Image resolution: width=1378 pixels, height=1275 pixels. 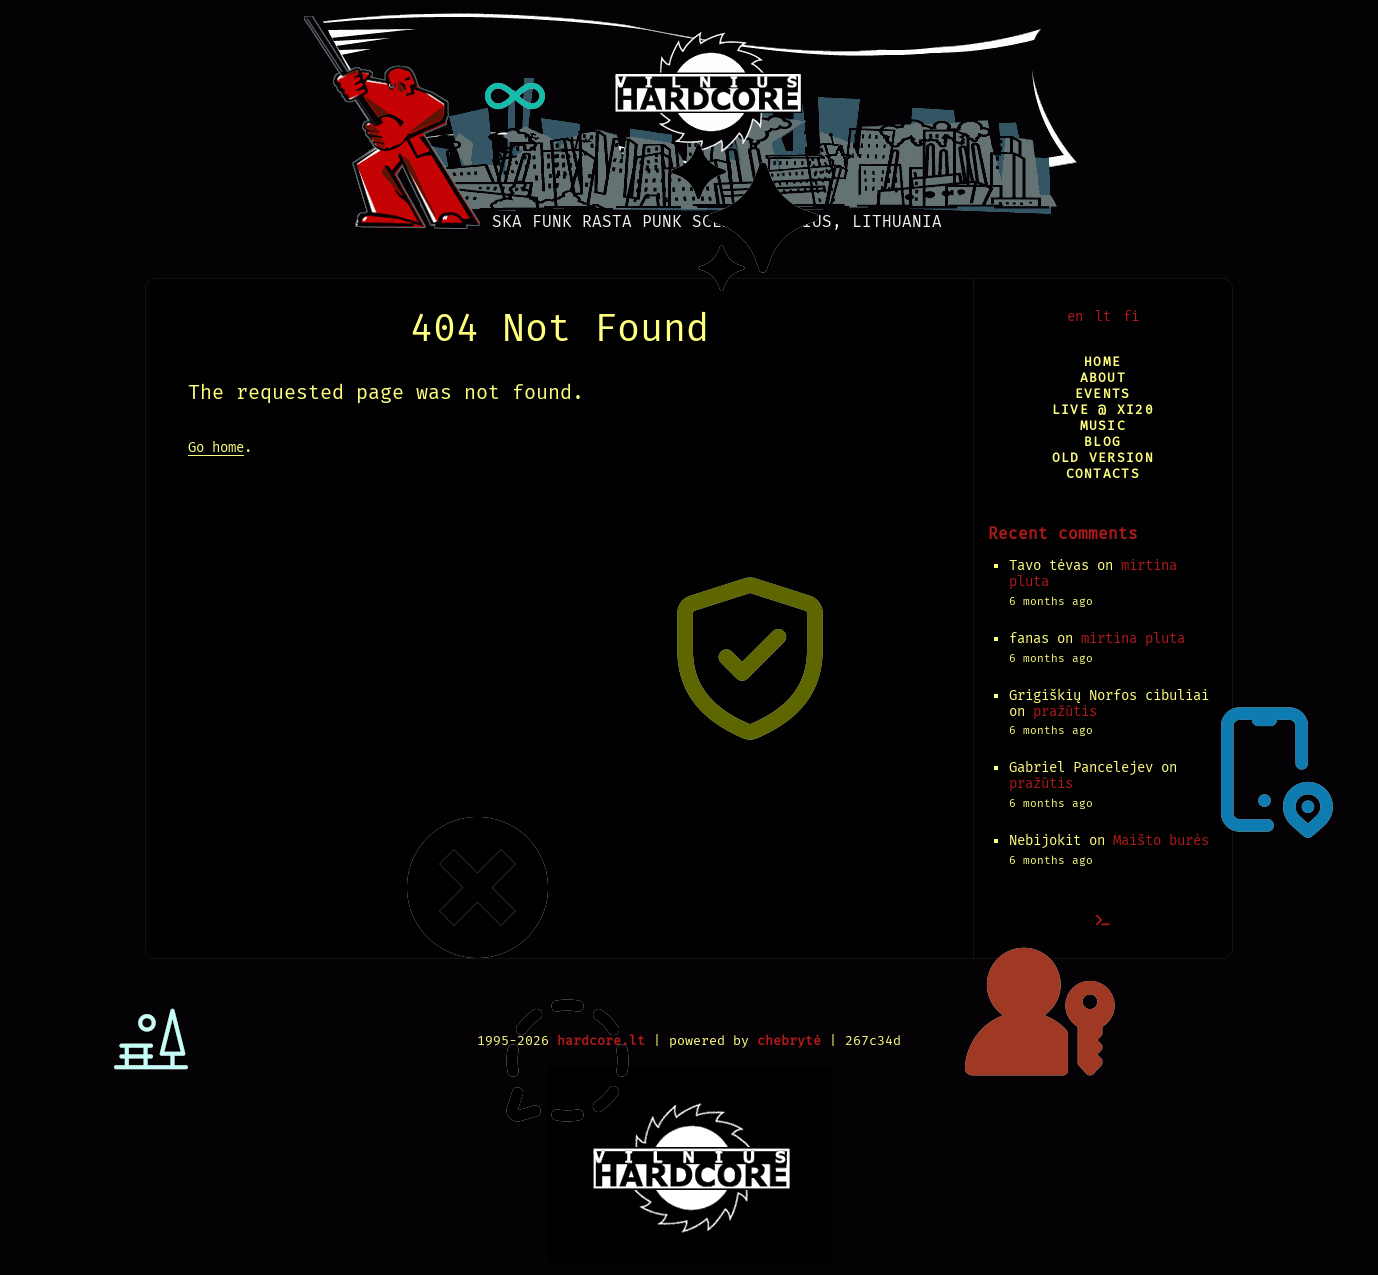 I want to click on view nearby parks, so click(x=151, y=1043).